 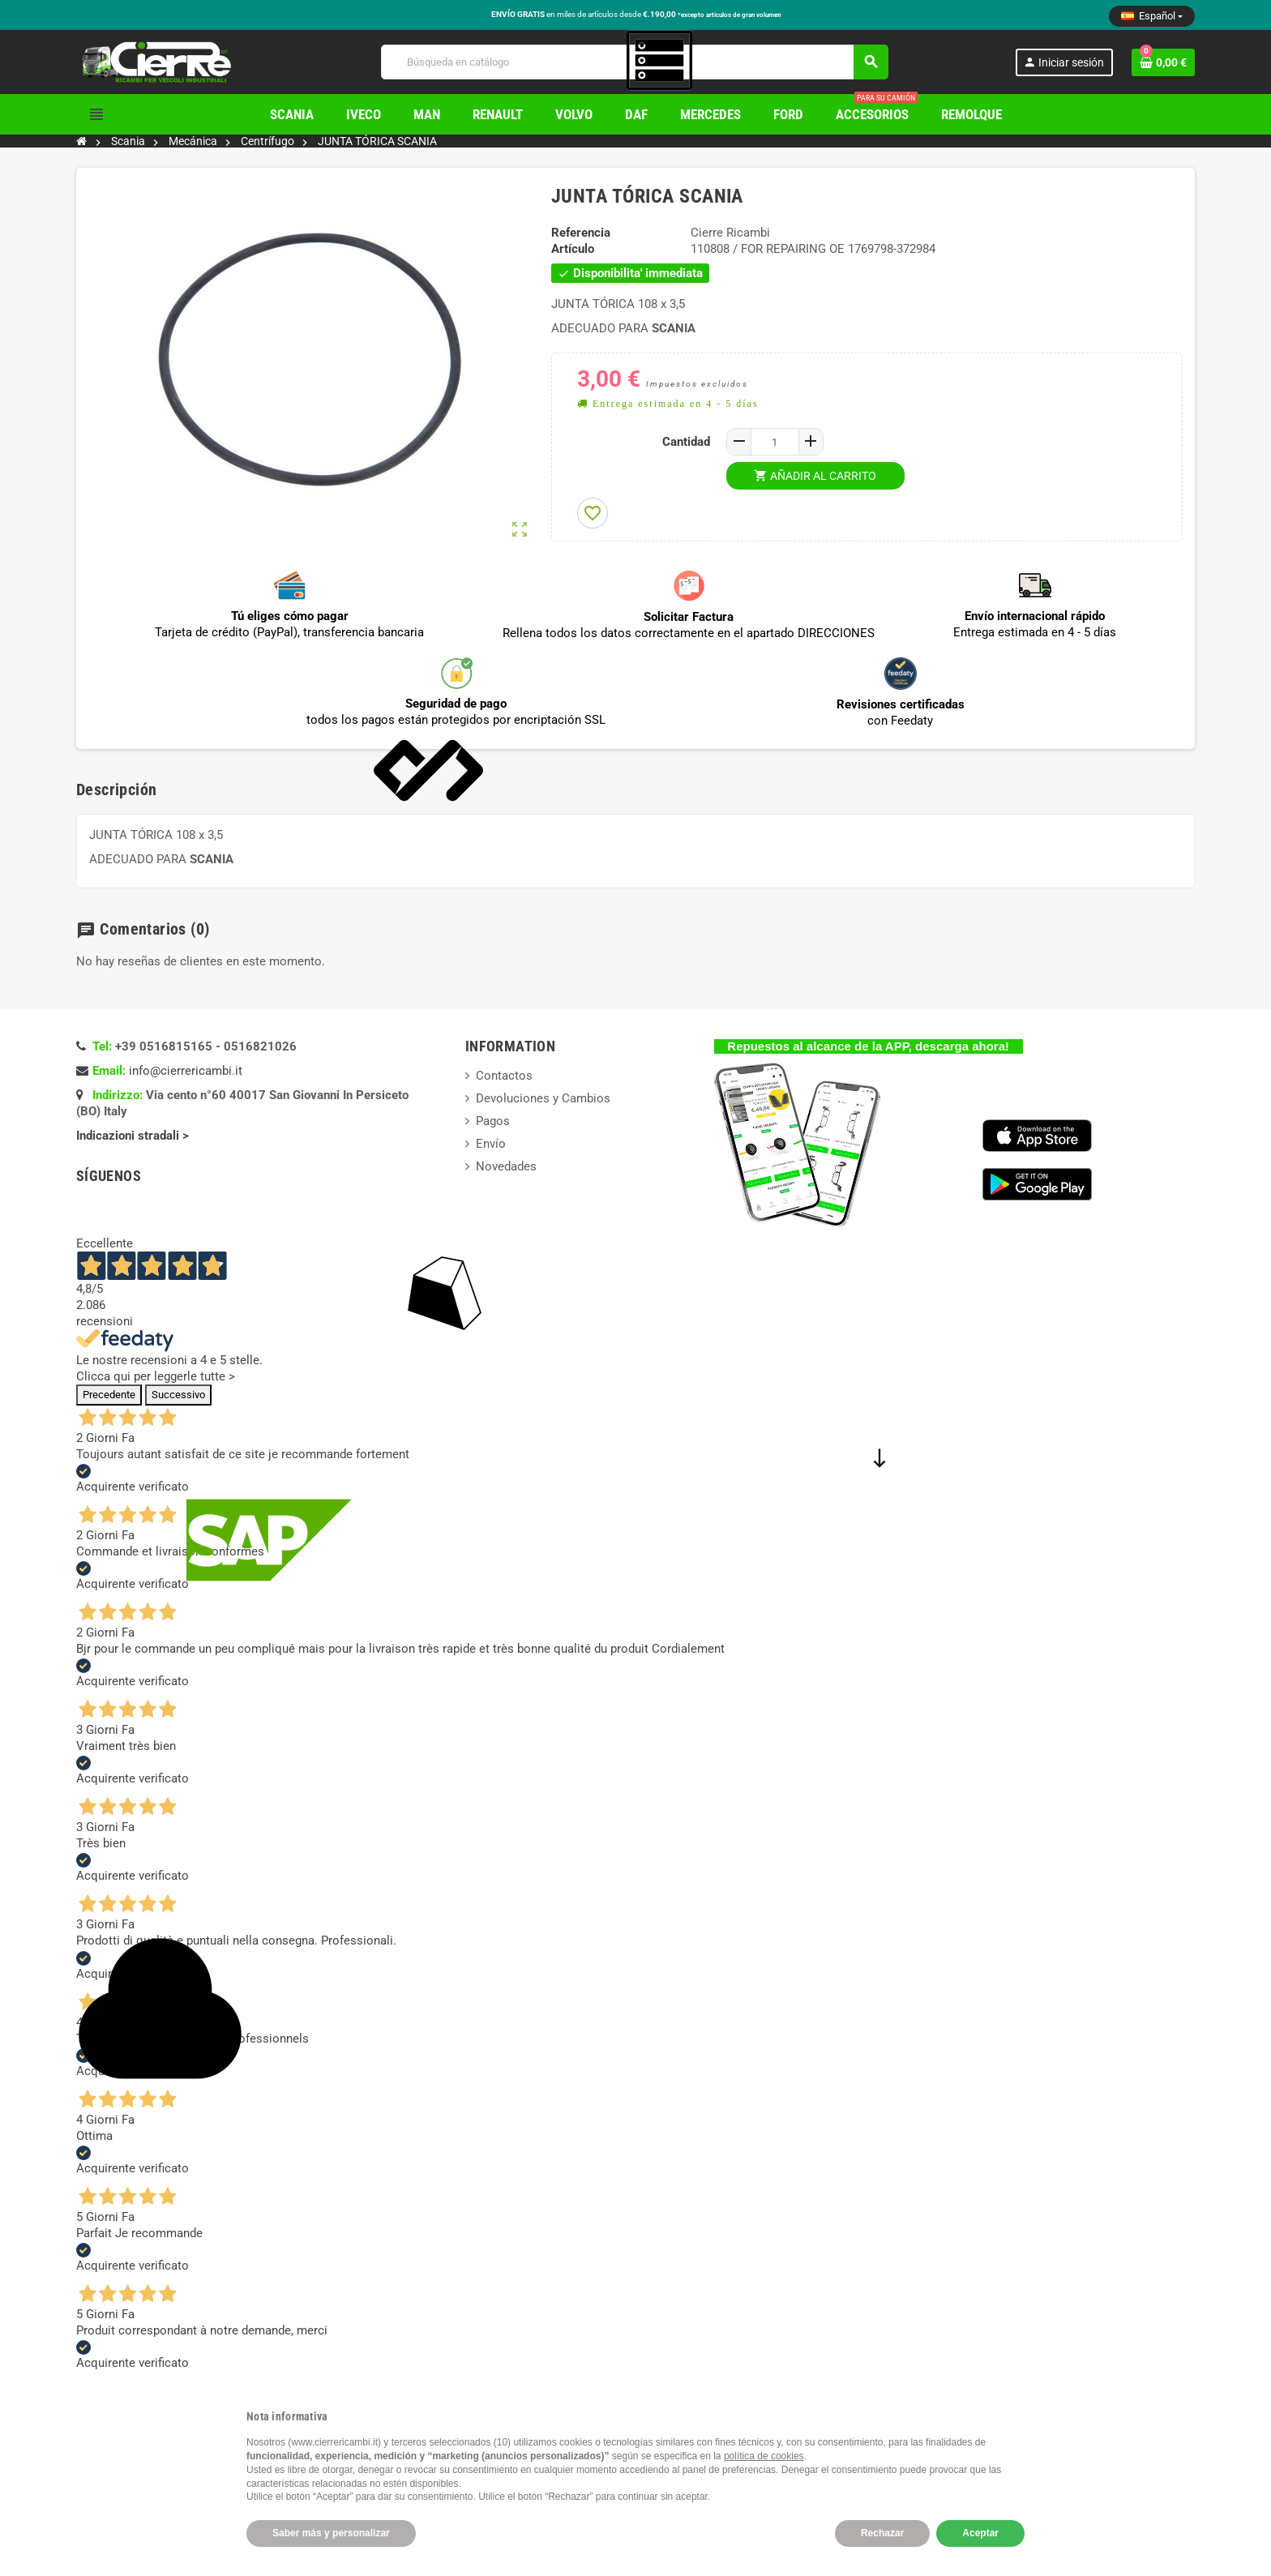 I want to click on open daily.dev app, so click(x=428, y=770).